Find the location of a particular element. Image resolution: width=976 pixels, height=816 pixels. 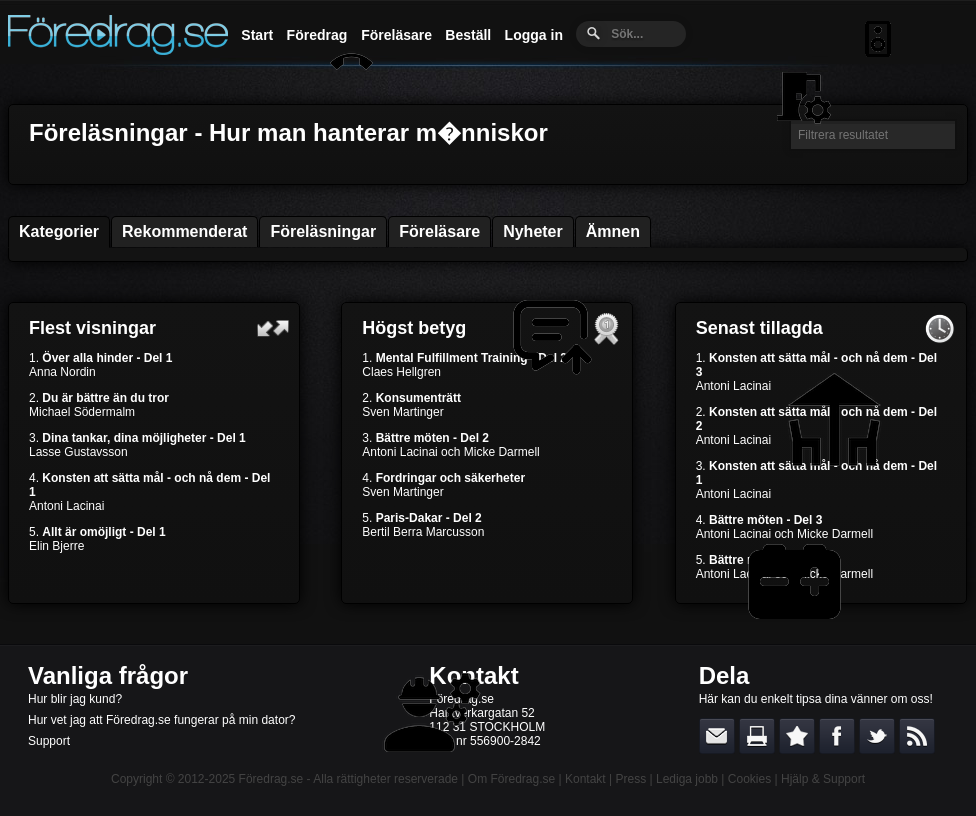

send or submit a message is located at coordinates (550, 333).